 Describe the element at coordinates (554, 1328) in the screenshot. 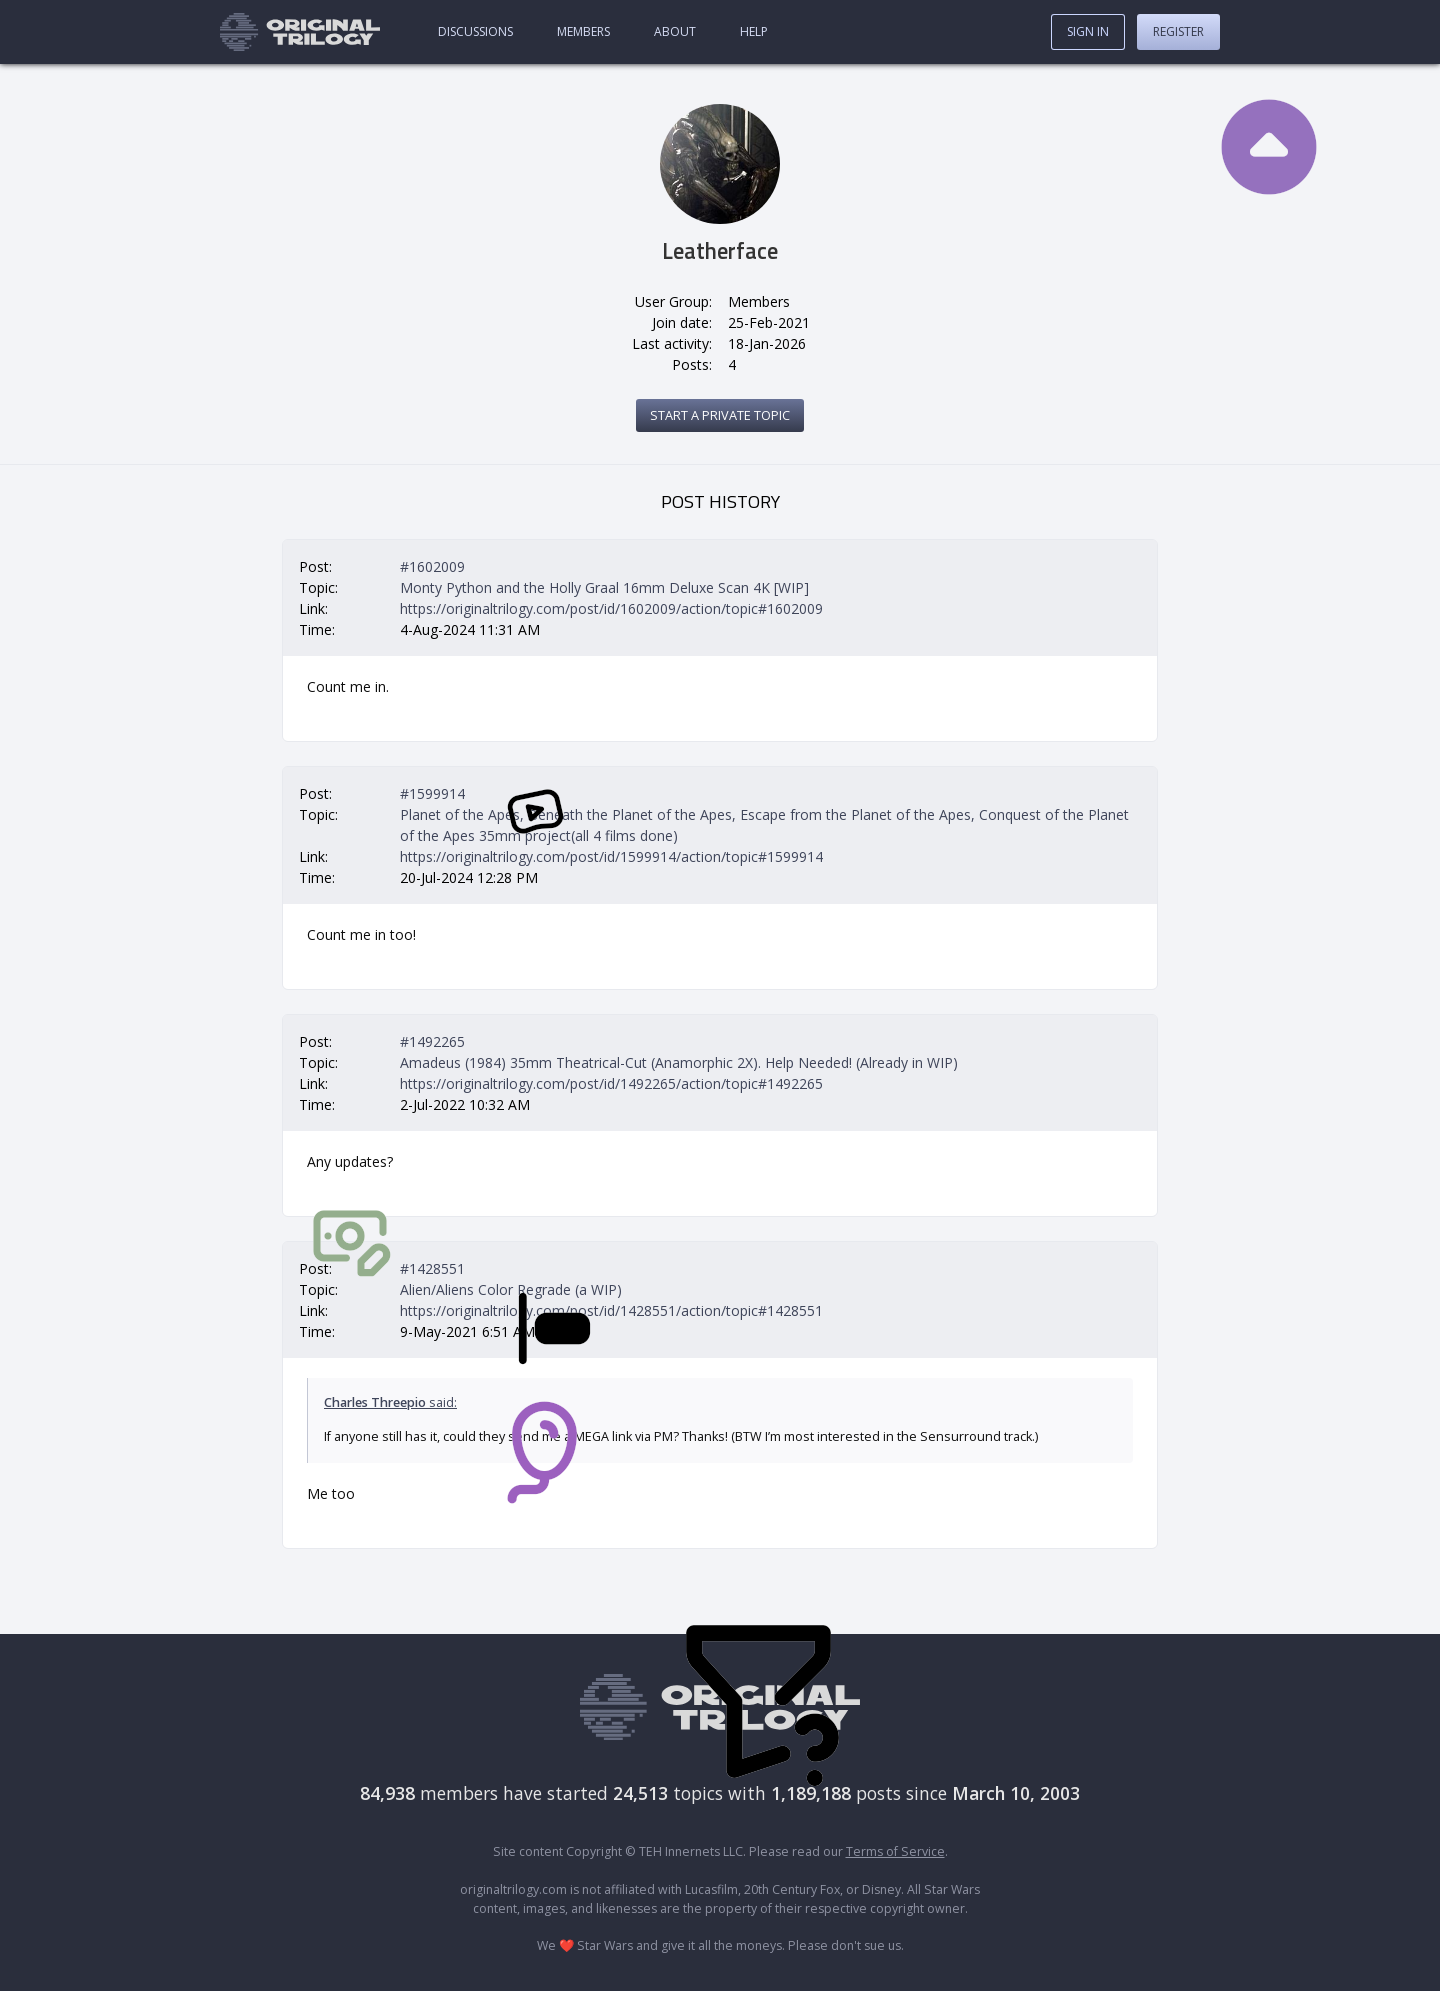

I see `align selected elements to the left` at that location.